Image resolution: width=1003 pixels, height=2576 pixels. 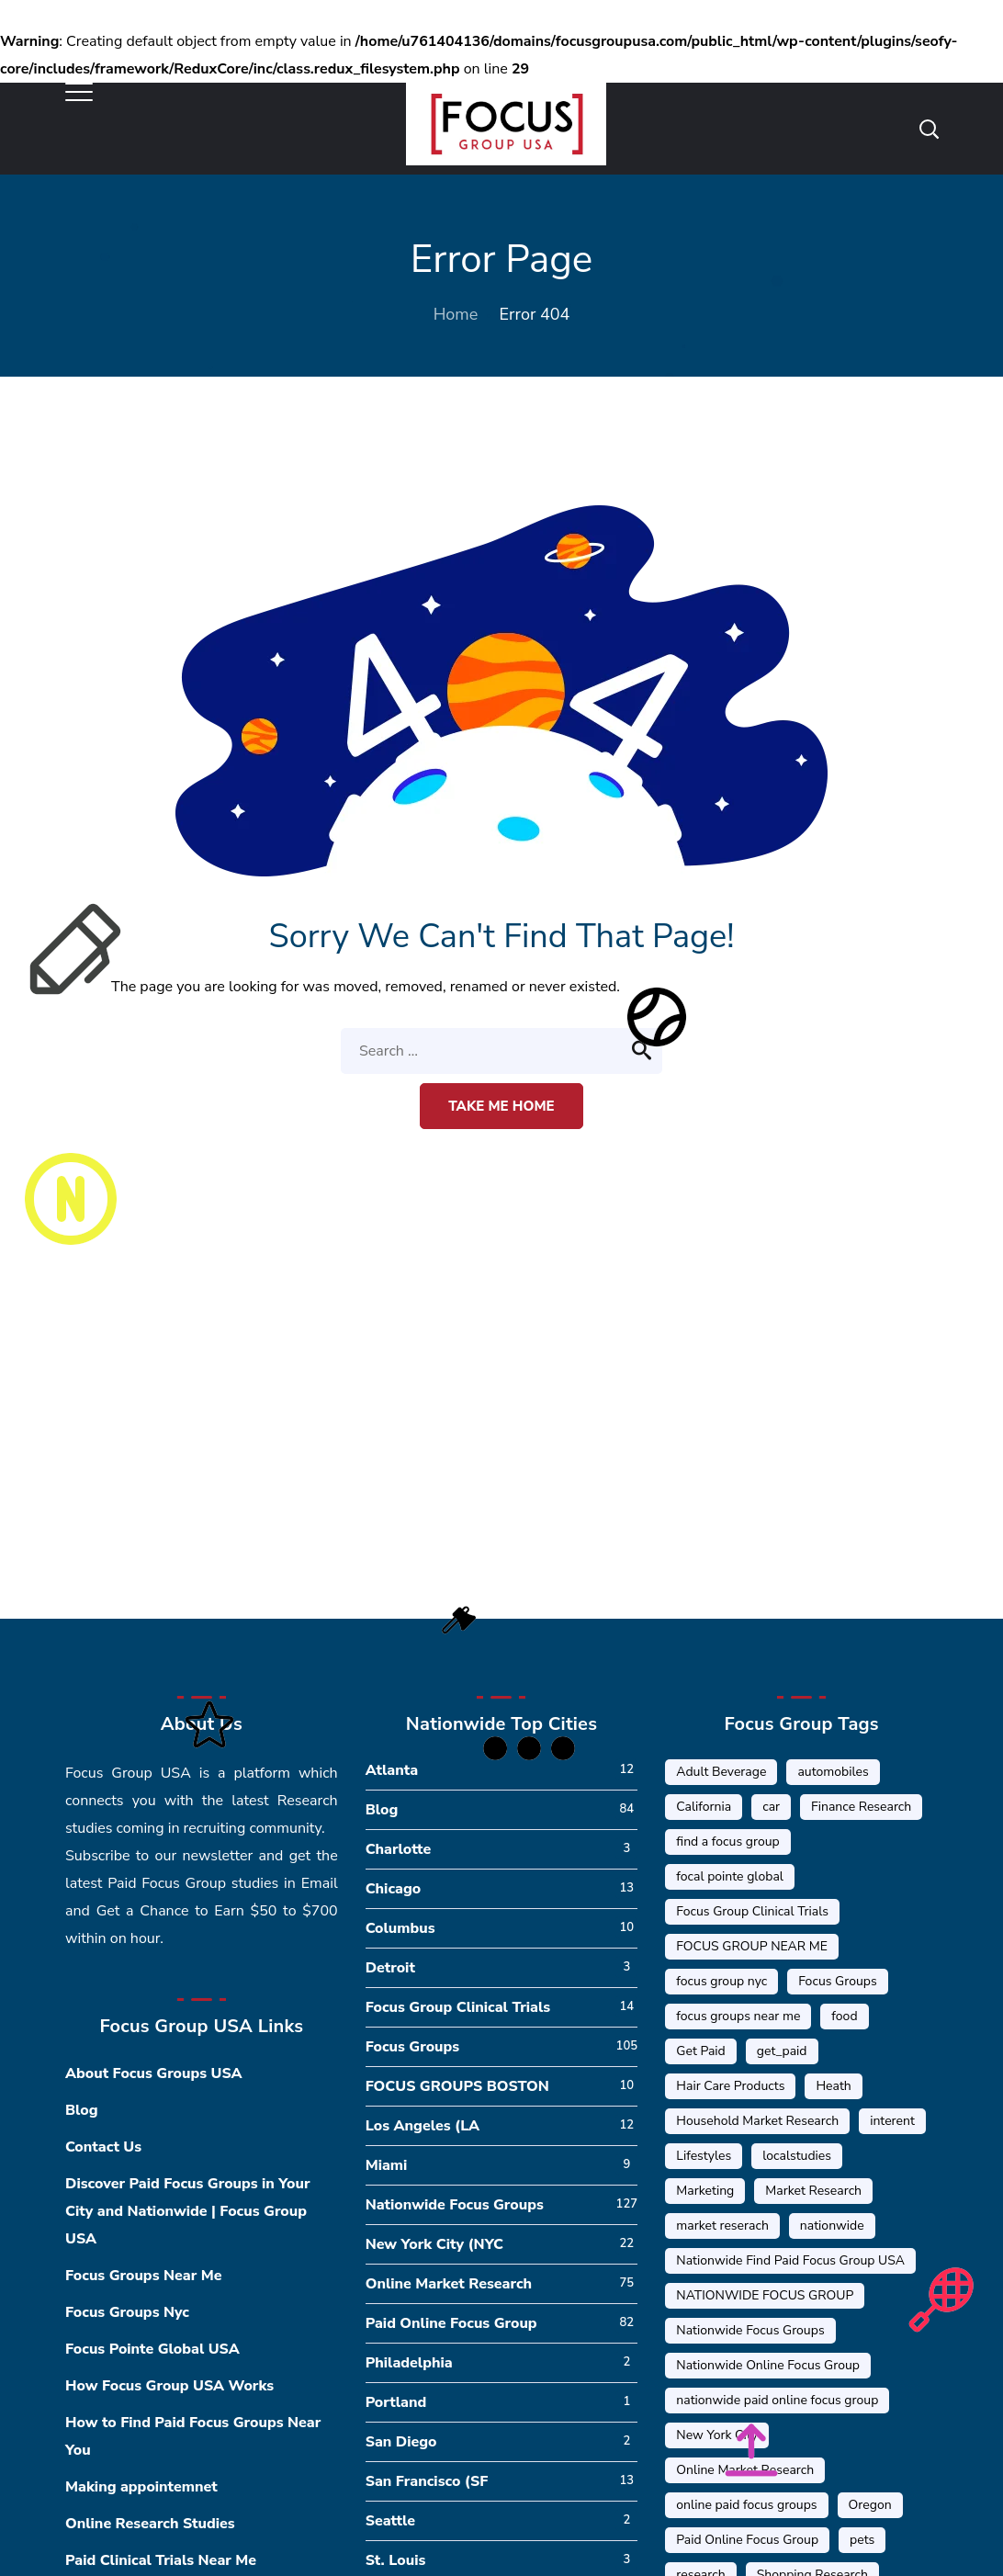 I want to click on upload a file or document, so click(x=751, y=2450).